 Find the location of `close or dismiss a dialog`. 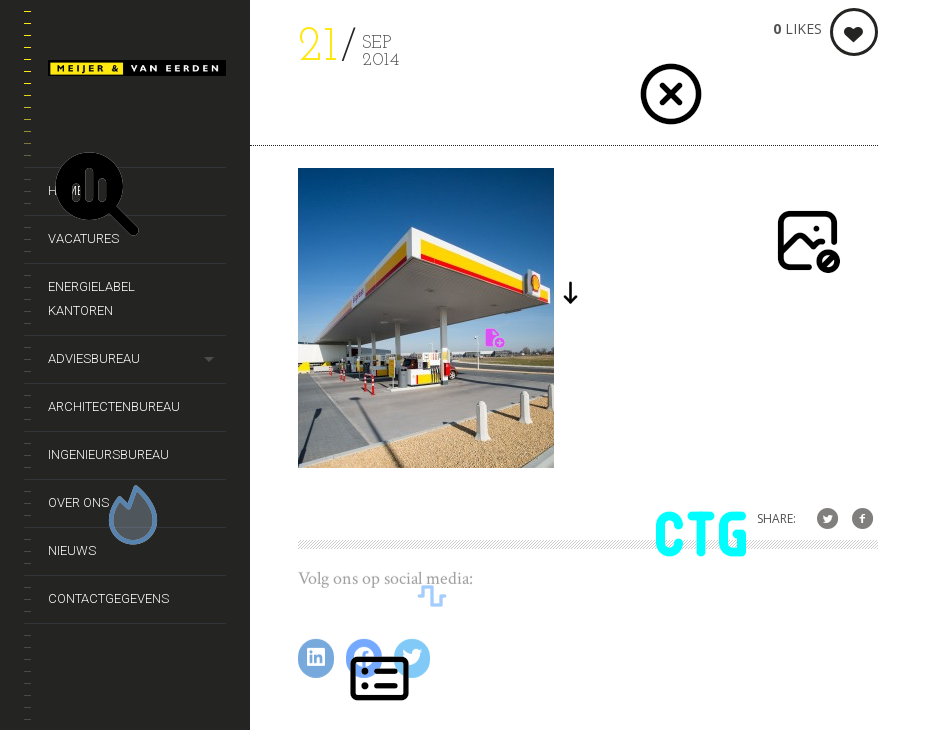

close or dismiss a dialog is located at coordinates (671, 94).